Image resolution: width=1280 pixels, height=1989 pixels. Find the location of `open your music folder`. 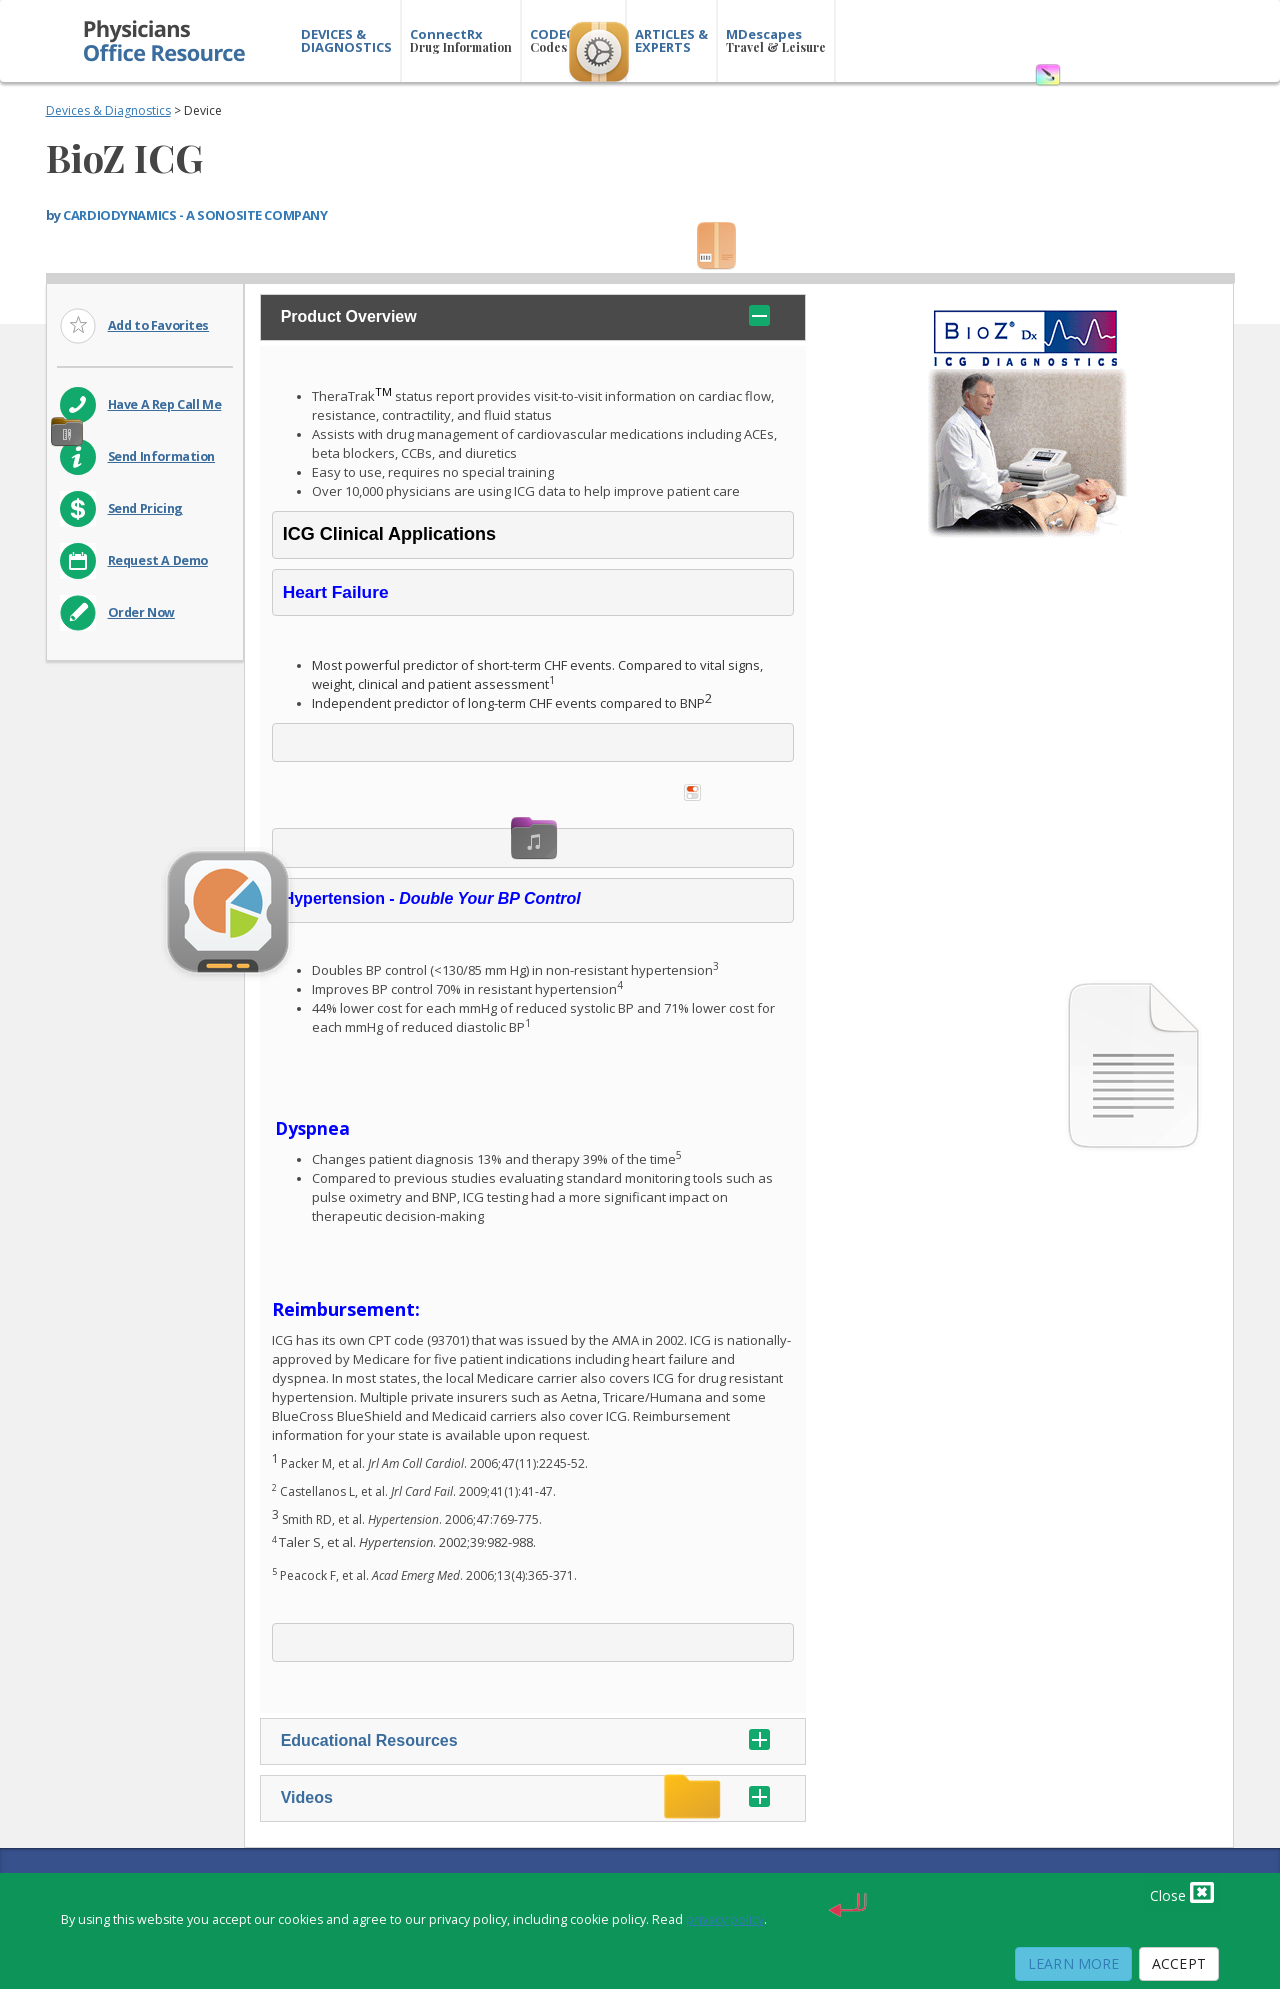

open your music folder is located at coordinates (534, 838).